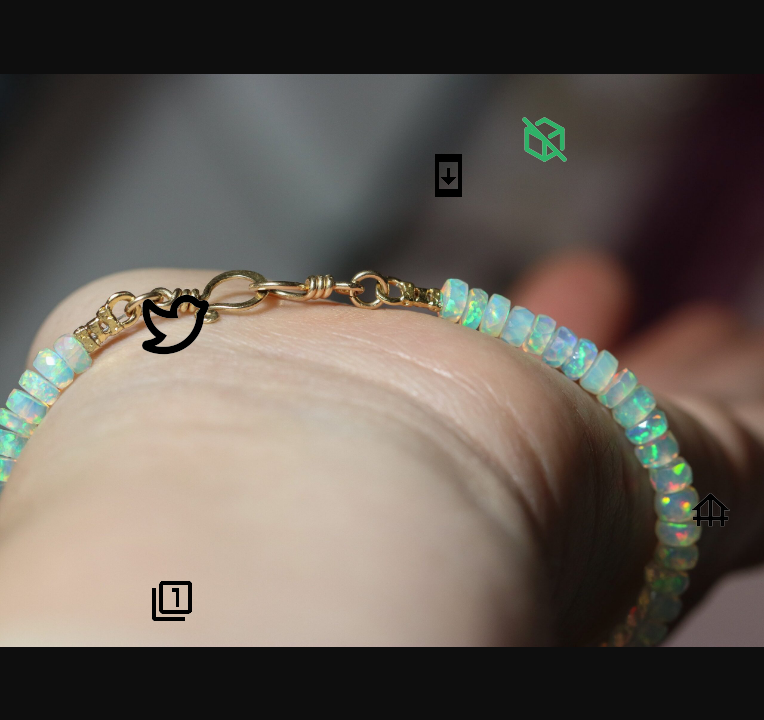  I want to click on system update available for download, so click(448, 175).